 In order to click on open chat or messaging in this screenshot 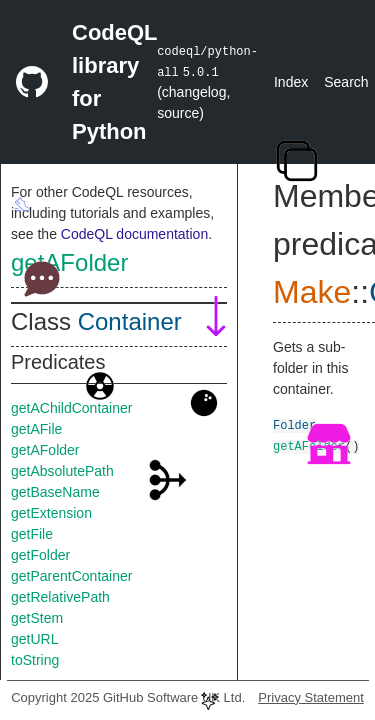, I will do `click(42, 279)`.